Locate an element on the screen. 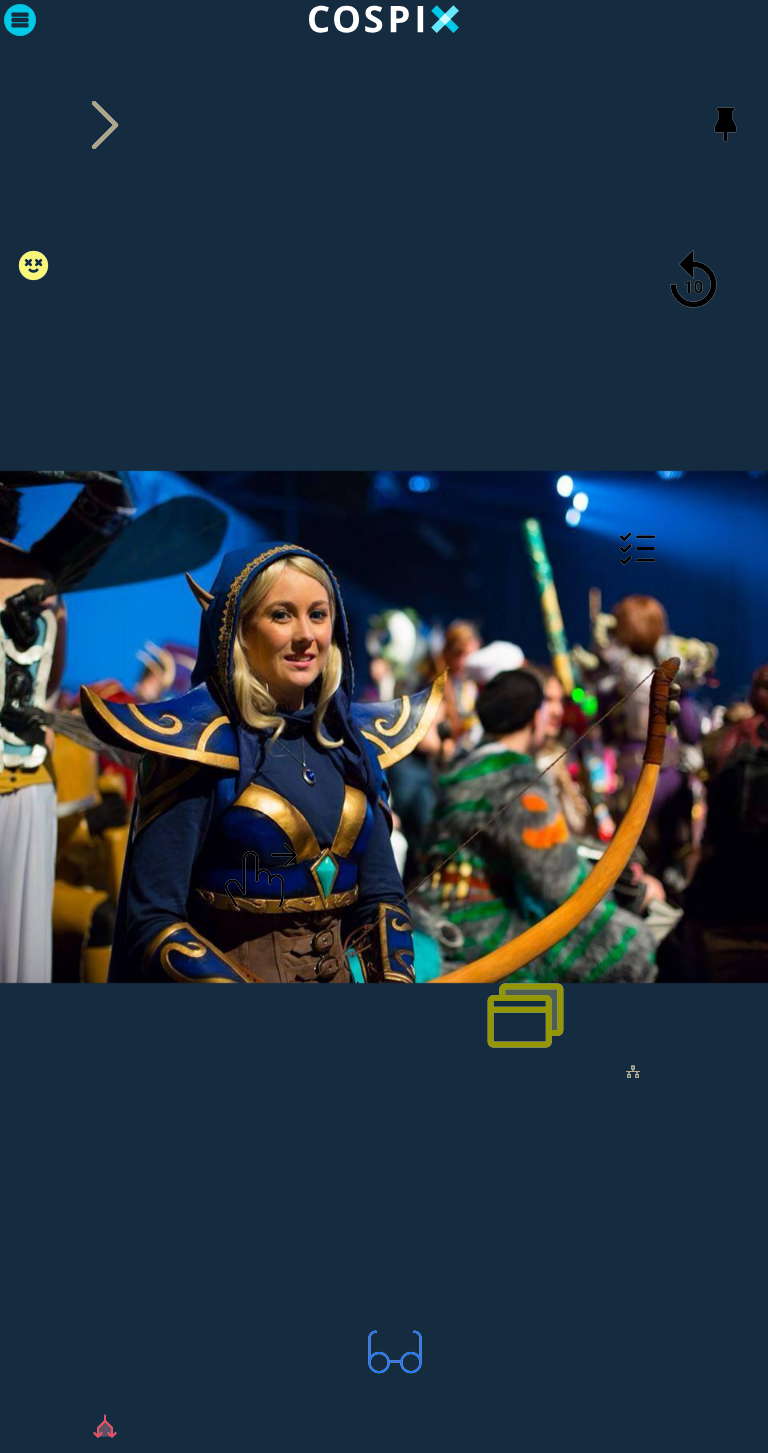  access reading mode or reader view is located at coordinates (395, 1353).